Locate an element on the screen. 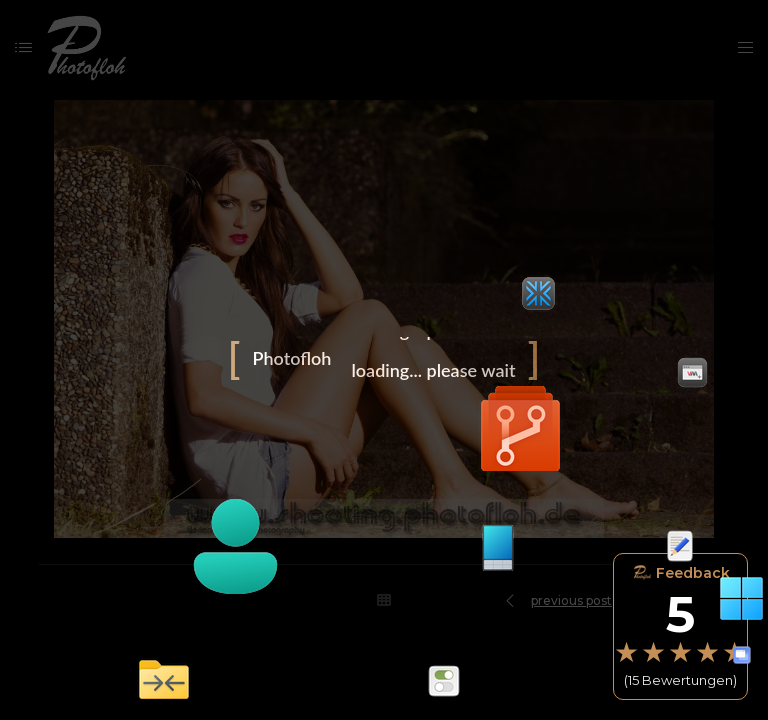  open exodus cryptocurrency wallet is located at coordinates (538, 293).